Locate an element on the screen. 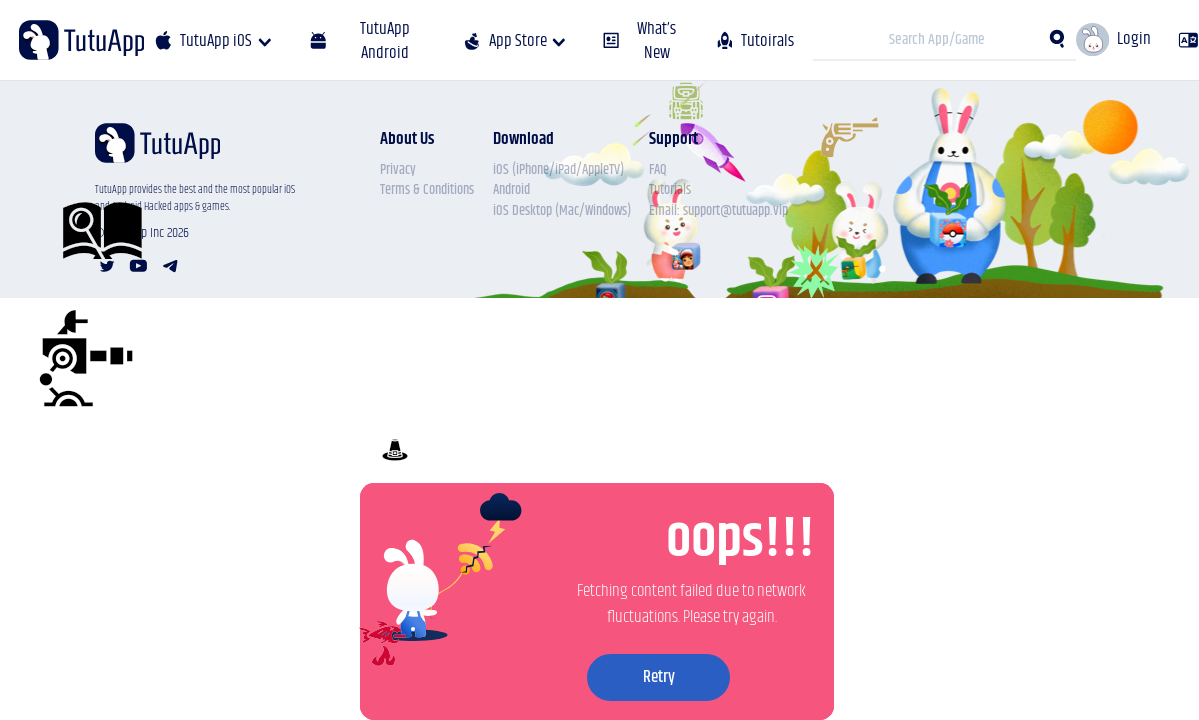 Image resolution: width=1199 pixels, height=720 pixels. select automated turret weapon is located at coordinates (85, 357).